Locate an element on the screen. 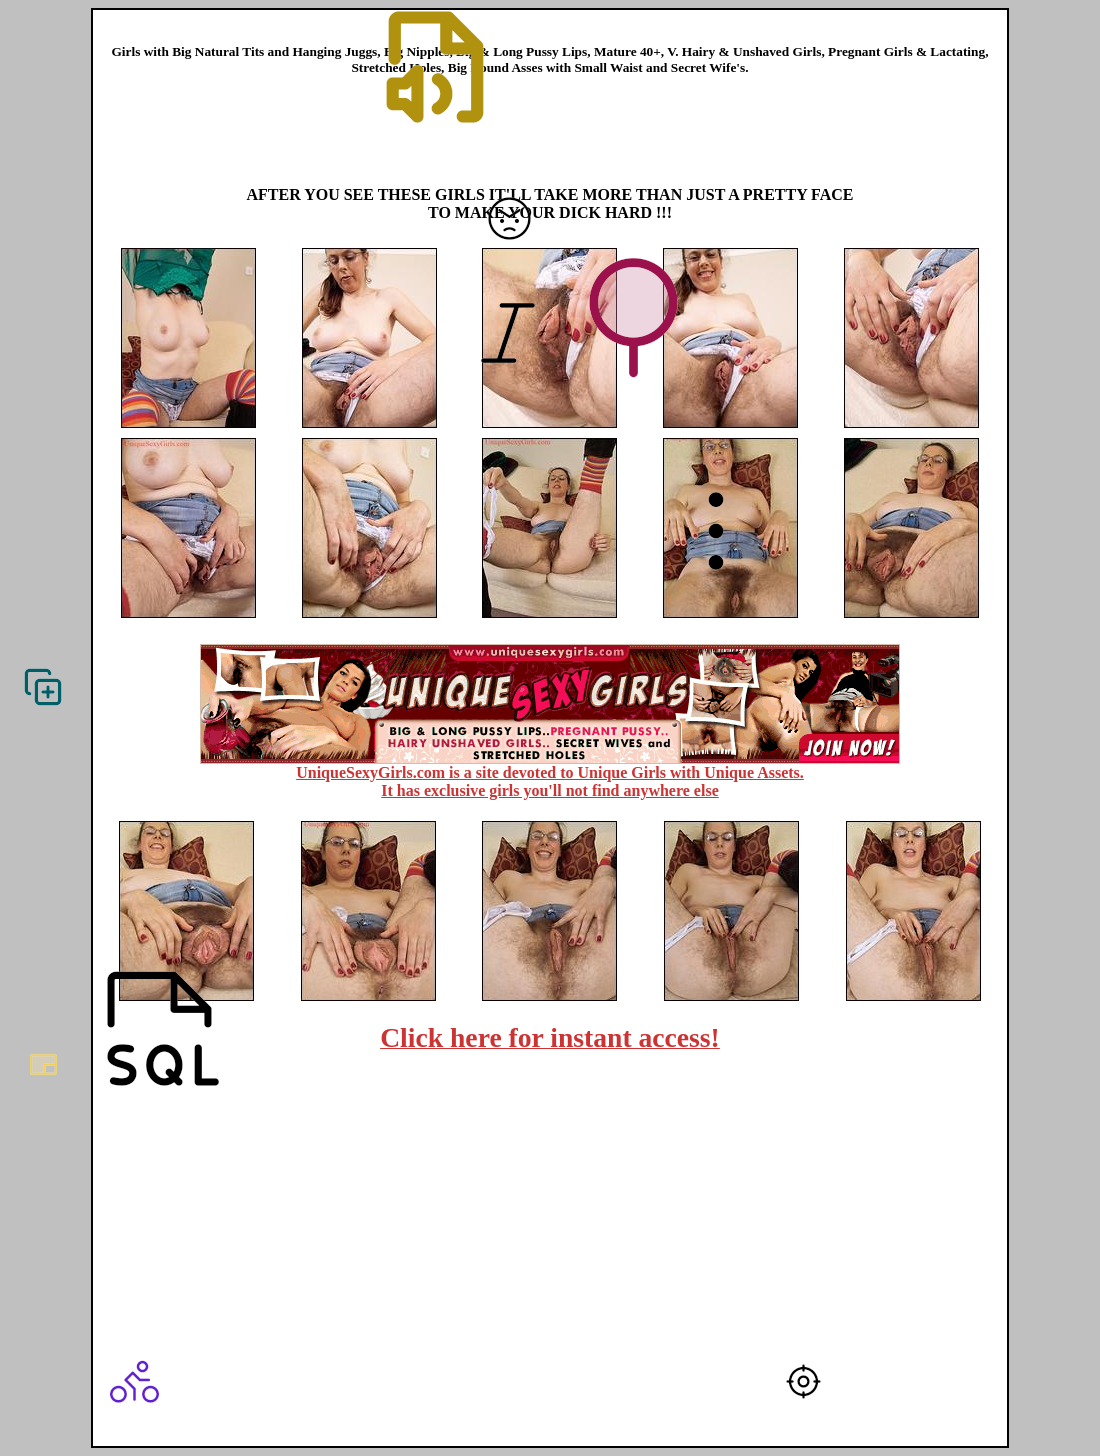  open or view an SQL database file is located at coordinates (159, 1033).